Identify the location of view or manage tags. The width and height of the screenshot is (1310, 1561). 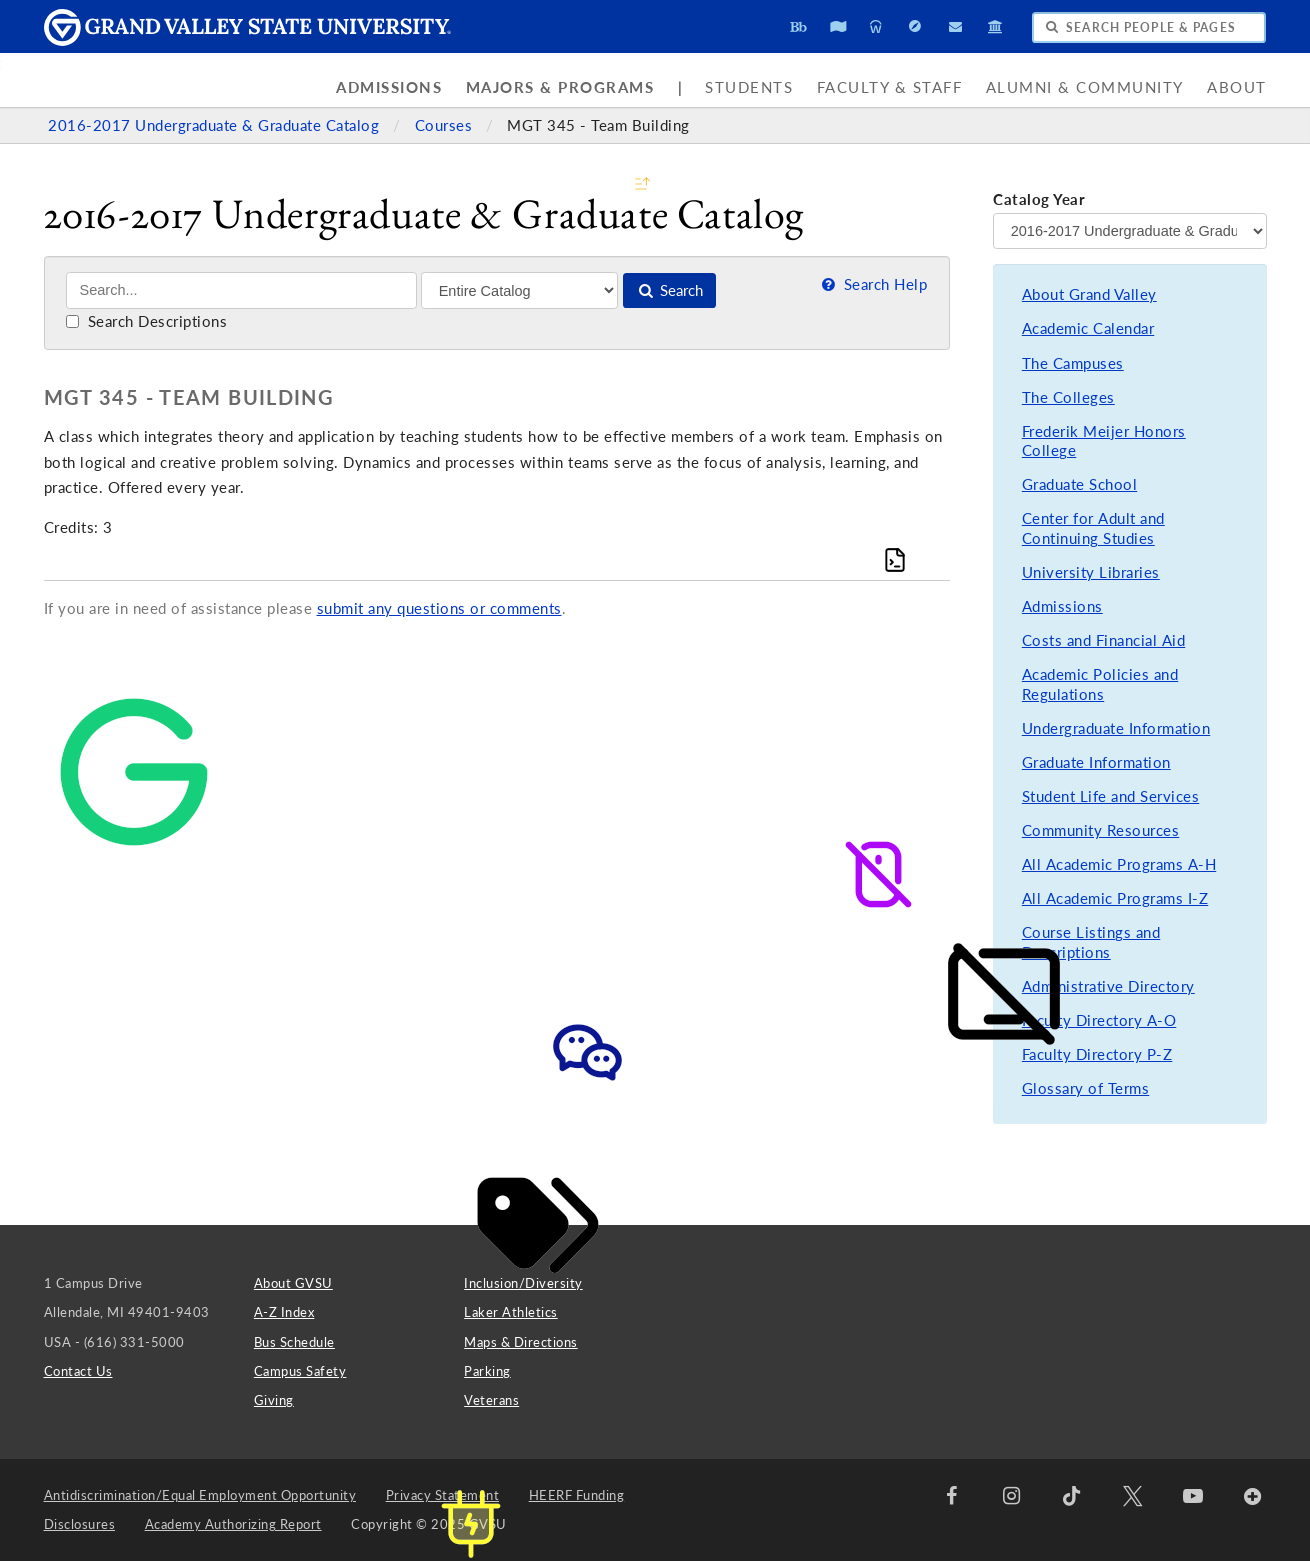
(535, 1228).